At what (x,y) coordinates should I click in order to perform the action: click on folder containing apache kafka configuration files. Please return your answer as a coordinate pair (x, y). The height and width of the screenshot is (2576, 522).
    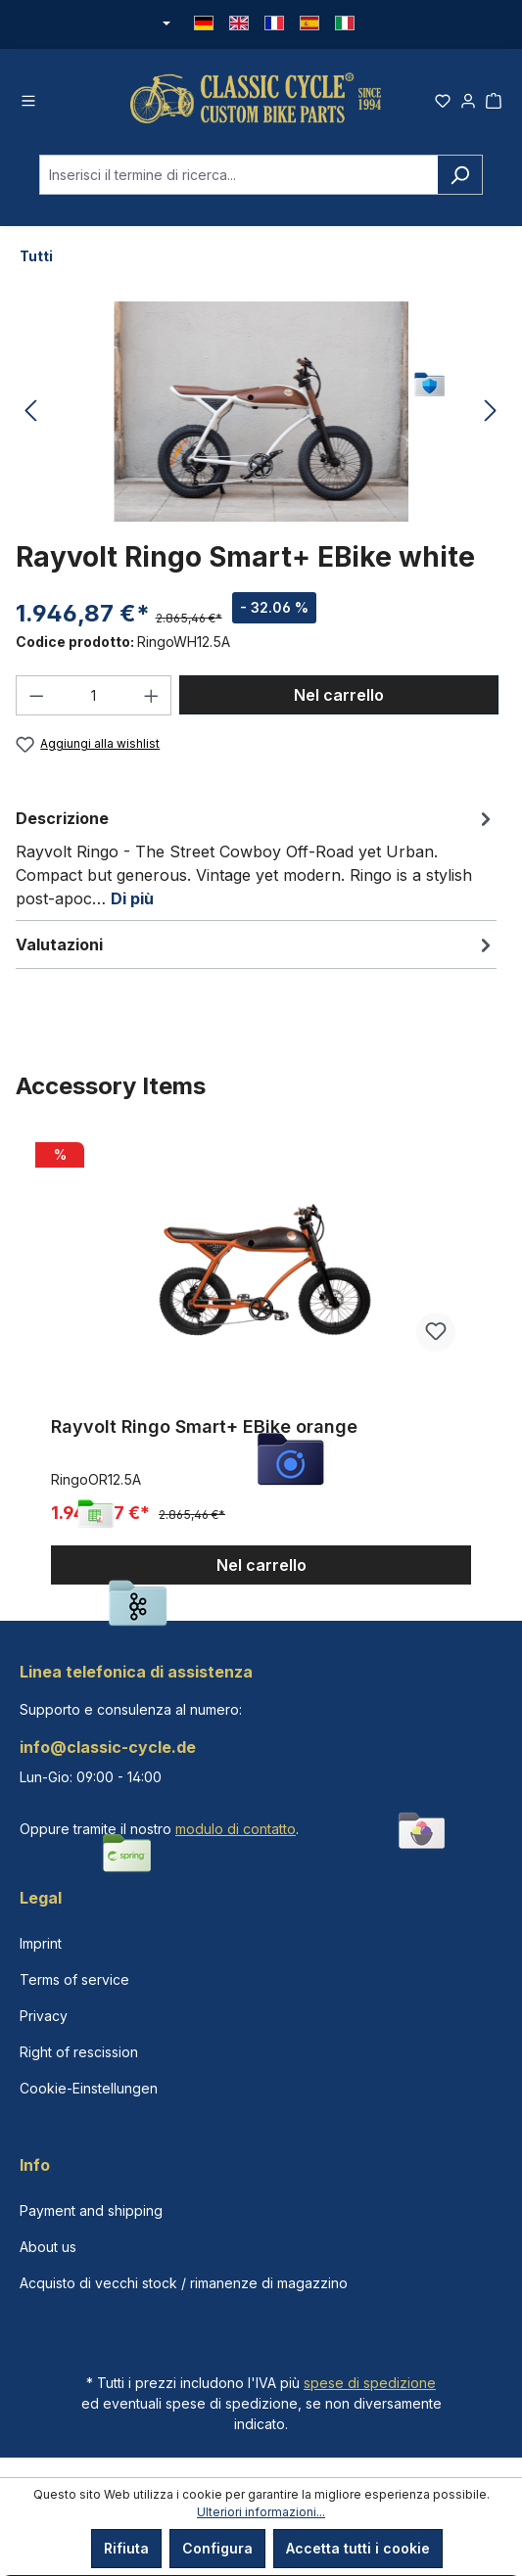
    Looking at the image, I should click on (137, 1604).